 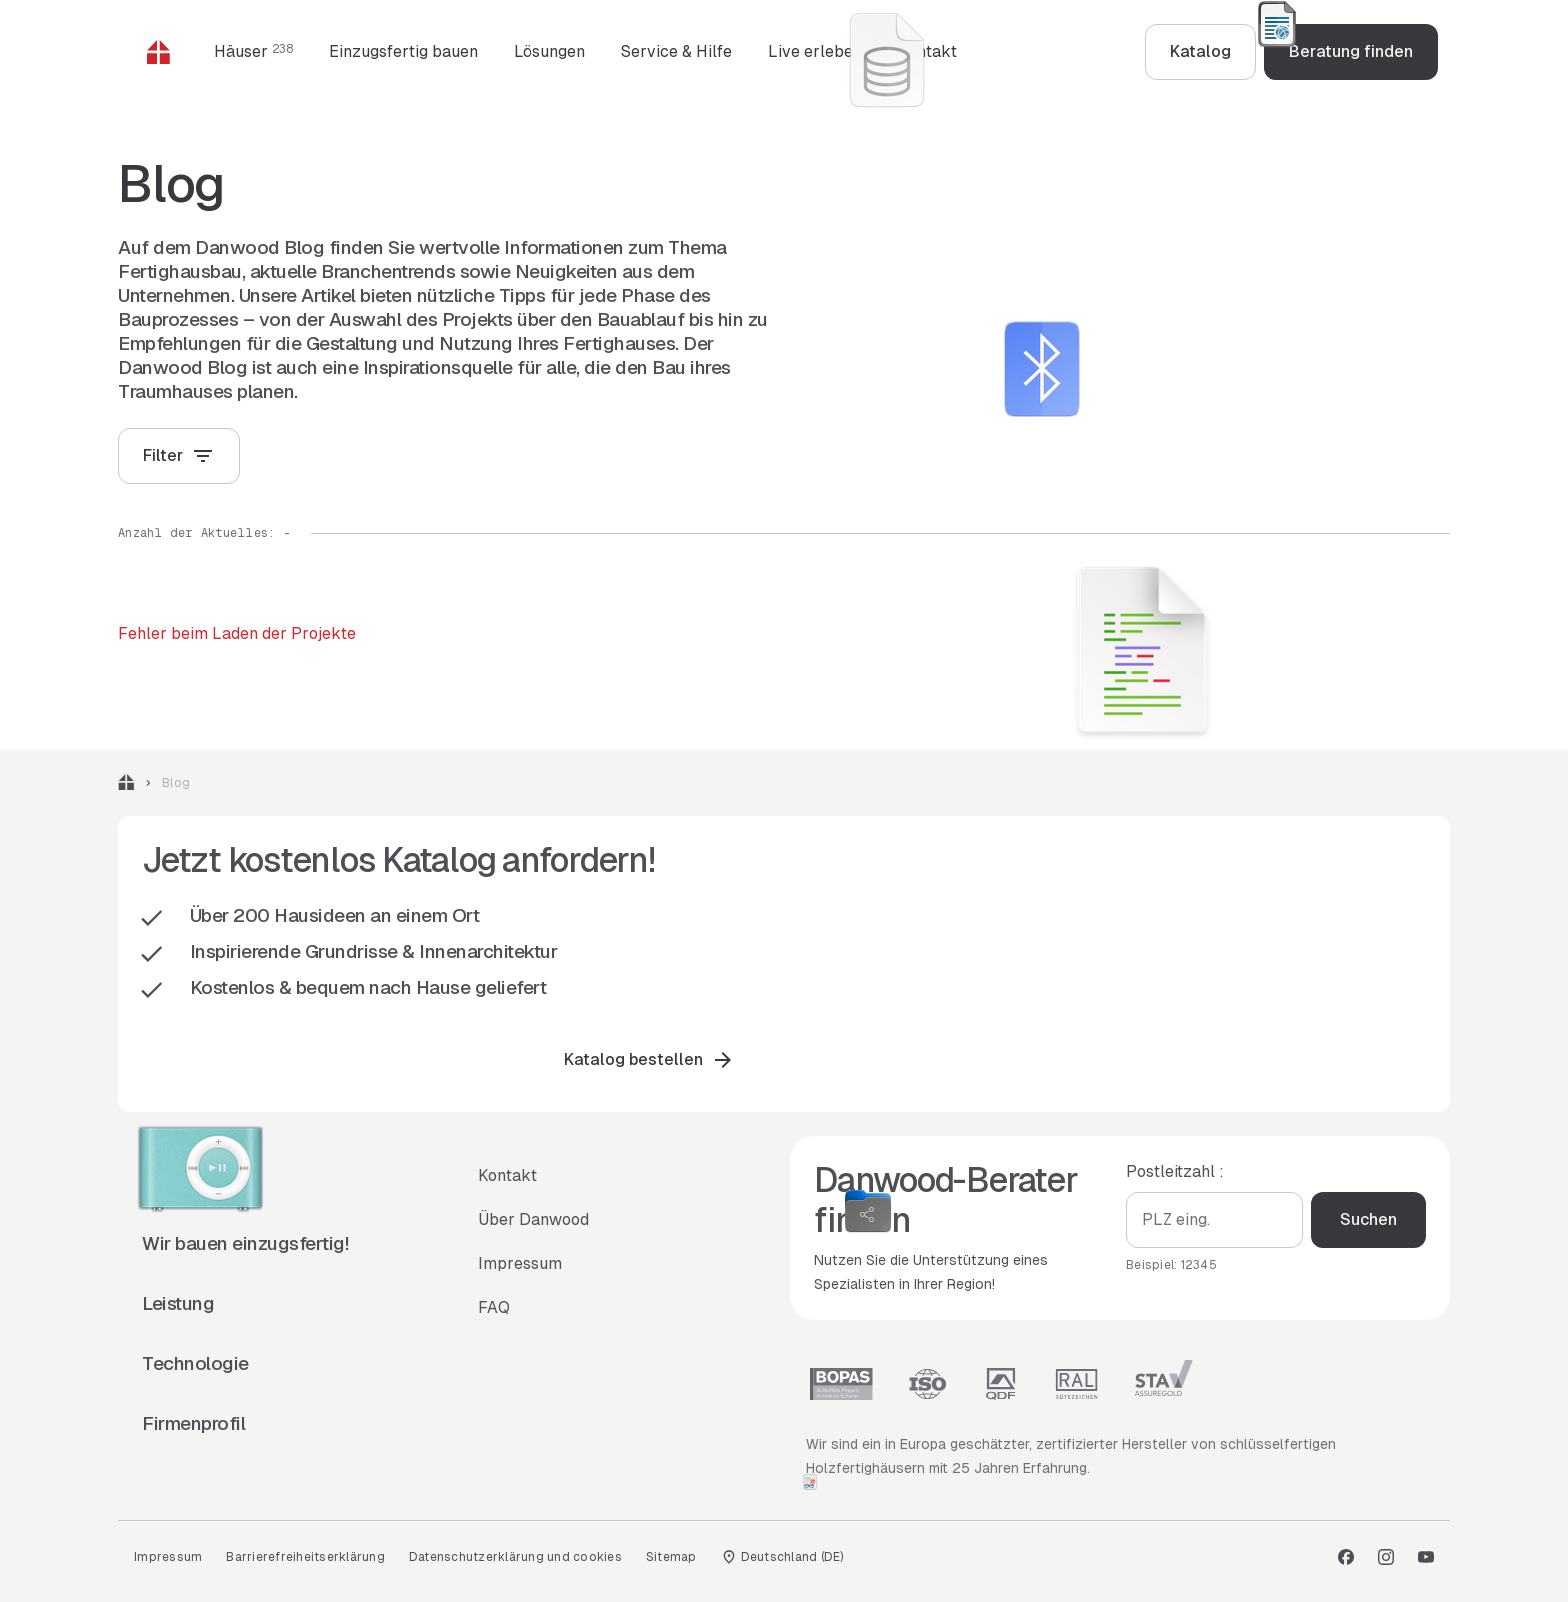 I want to click on sql database file, so click(x=887, y=60).